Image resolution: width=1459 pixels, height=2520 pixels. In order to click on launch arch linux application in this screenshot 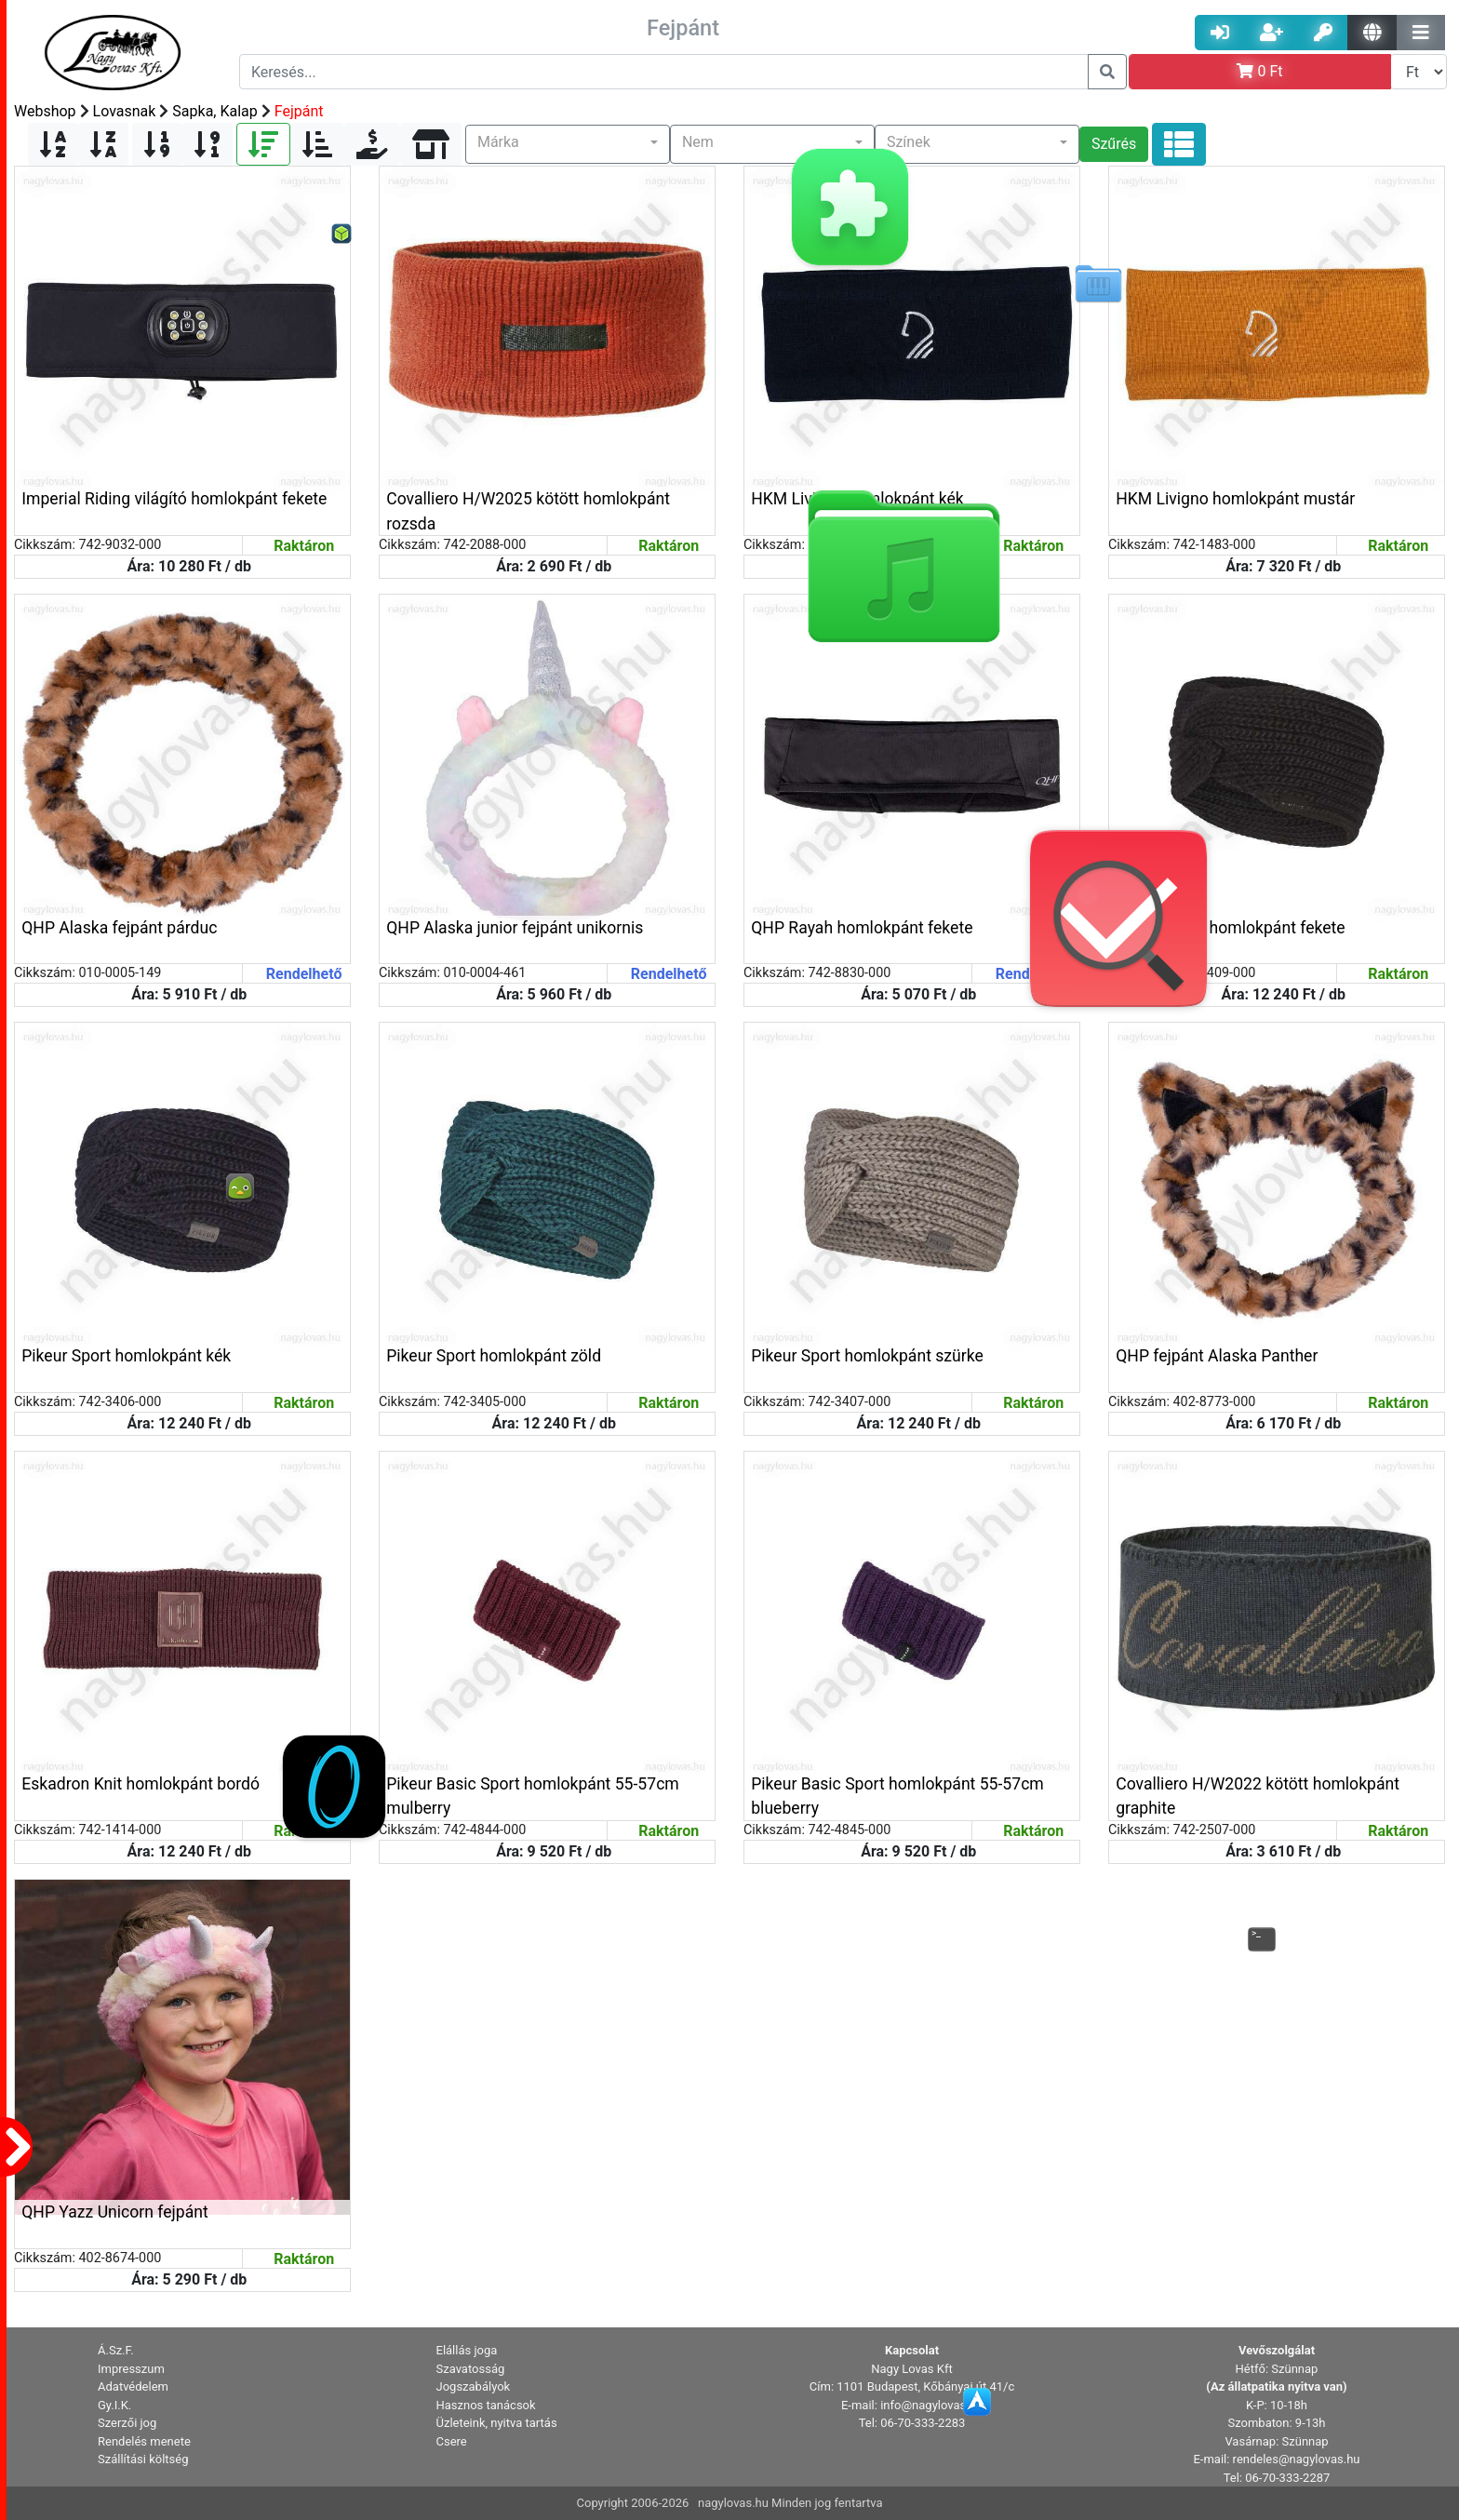, I will do `click(977, 2402)`.